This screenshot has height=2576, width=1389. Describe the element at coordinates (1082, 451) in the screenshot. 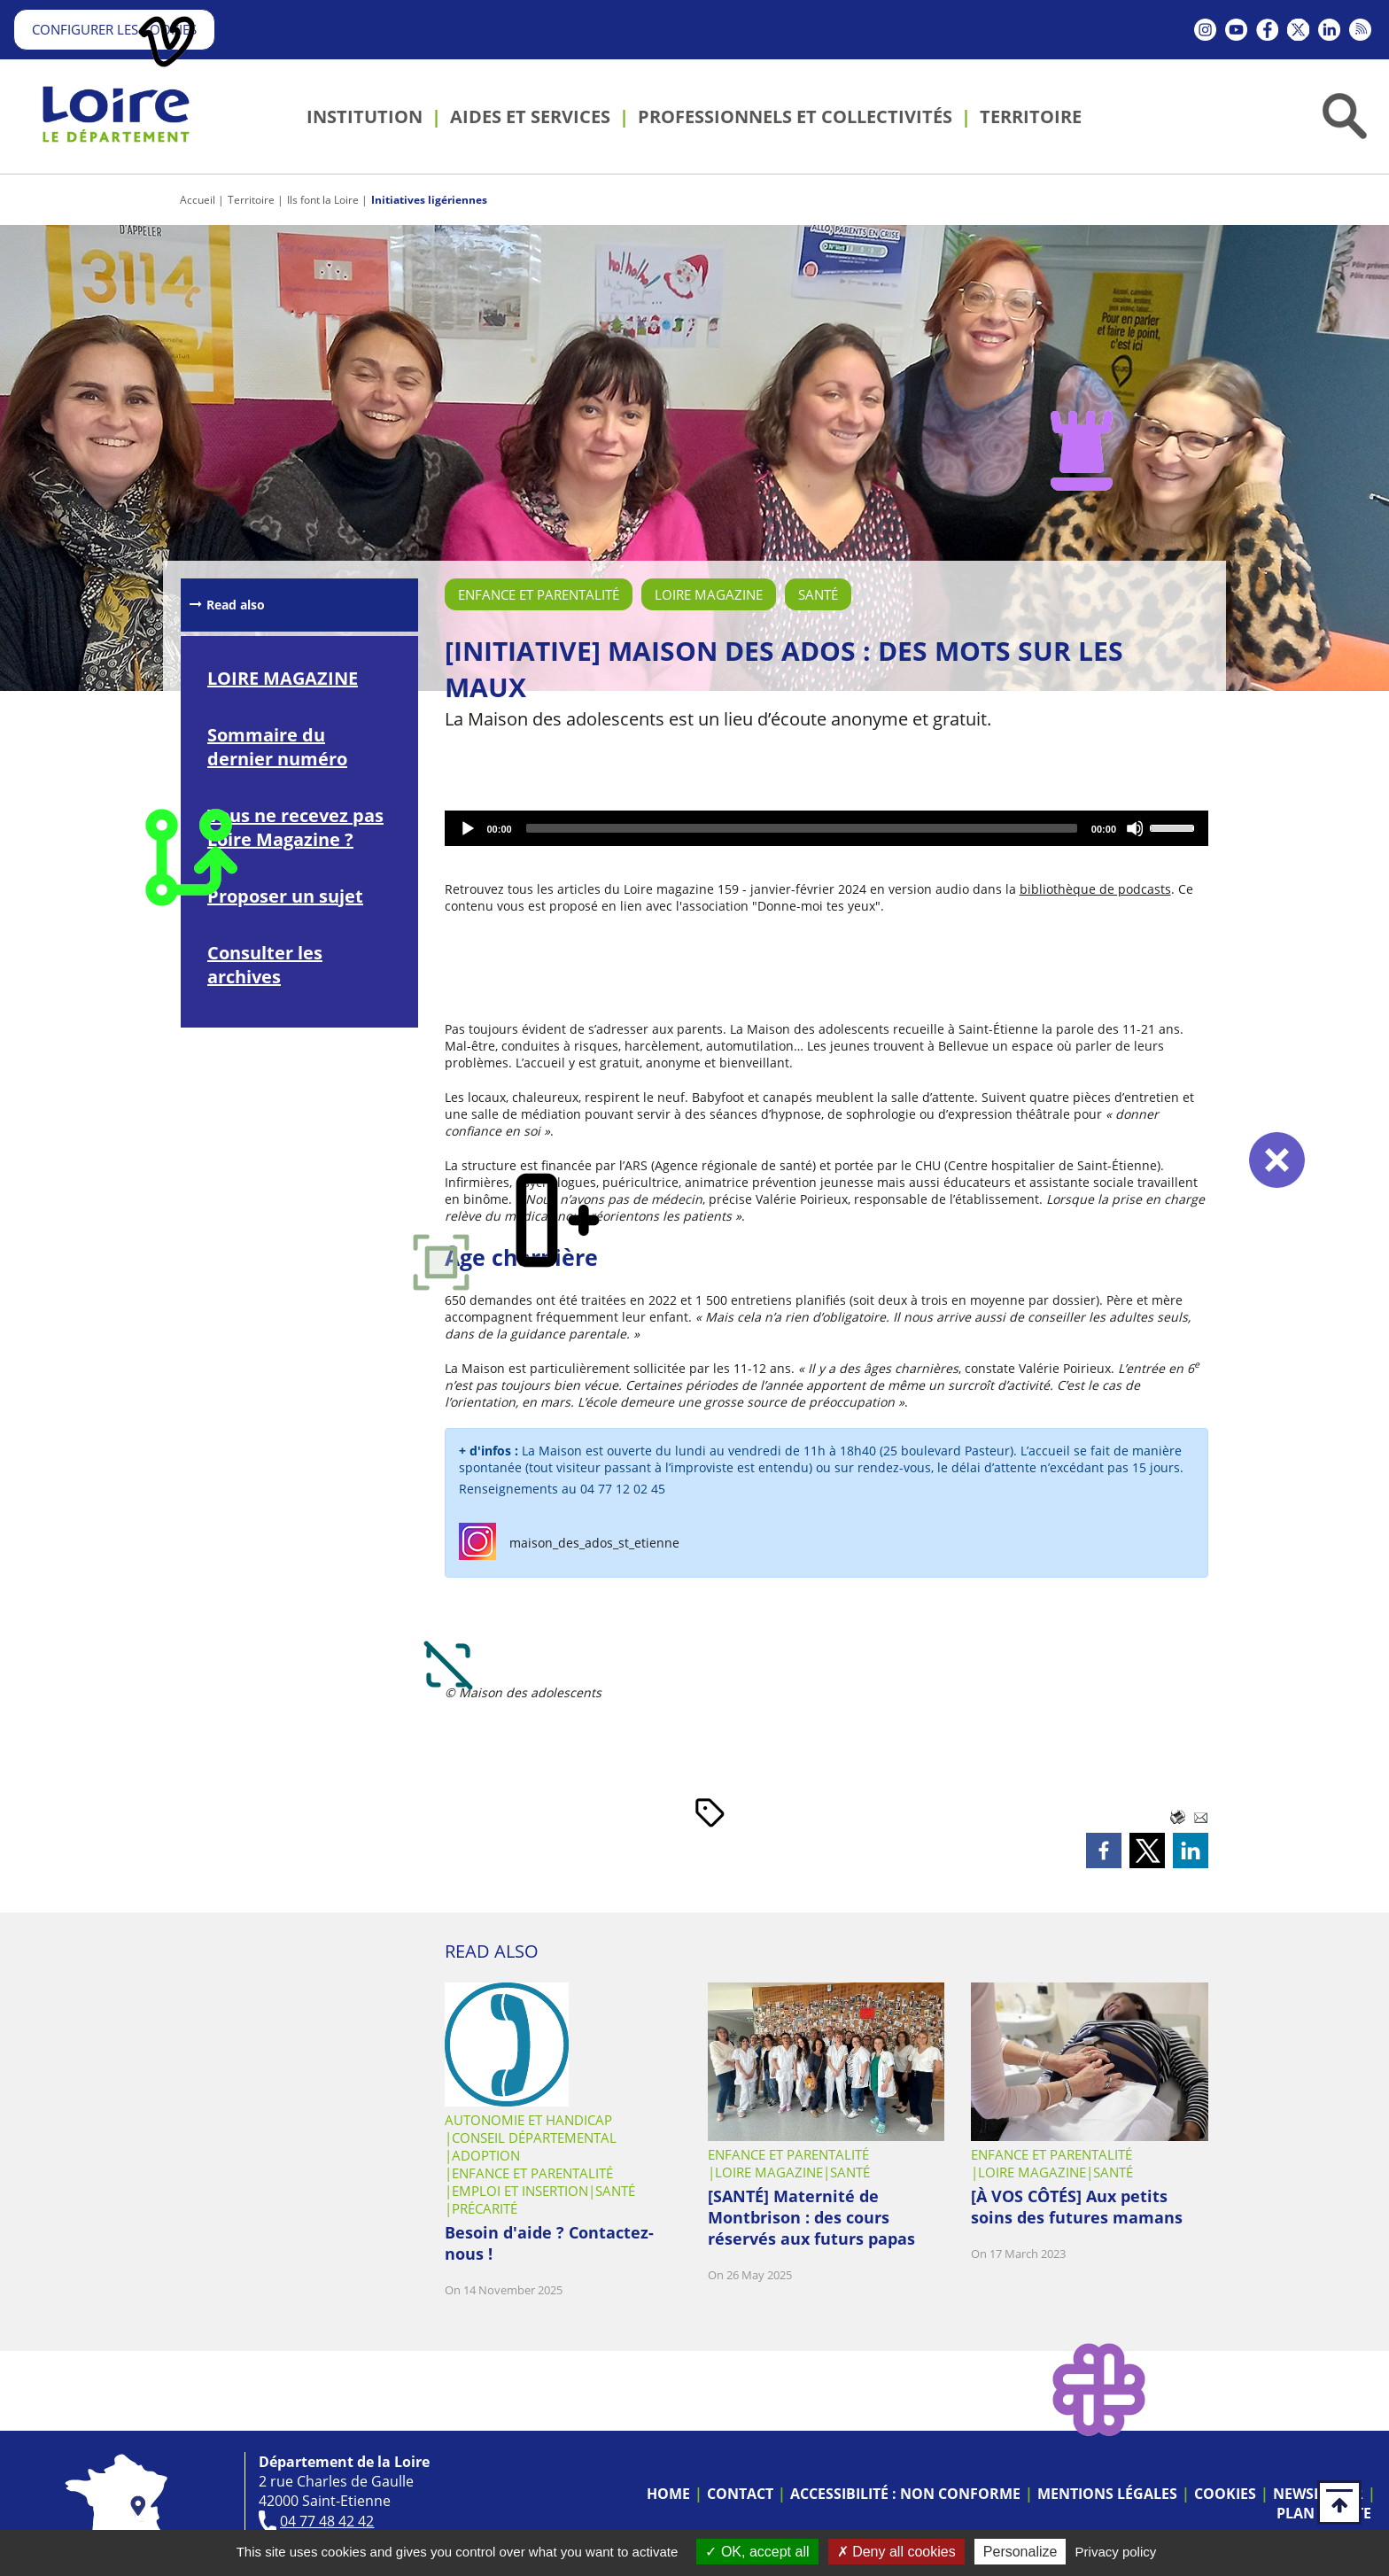

I see `play chess or access board games` at that location.